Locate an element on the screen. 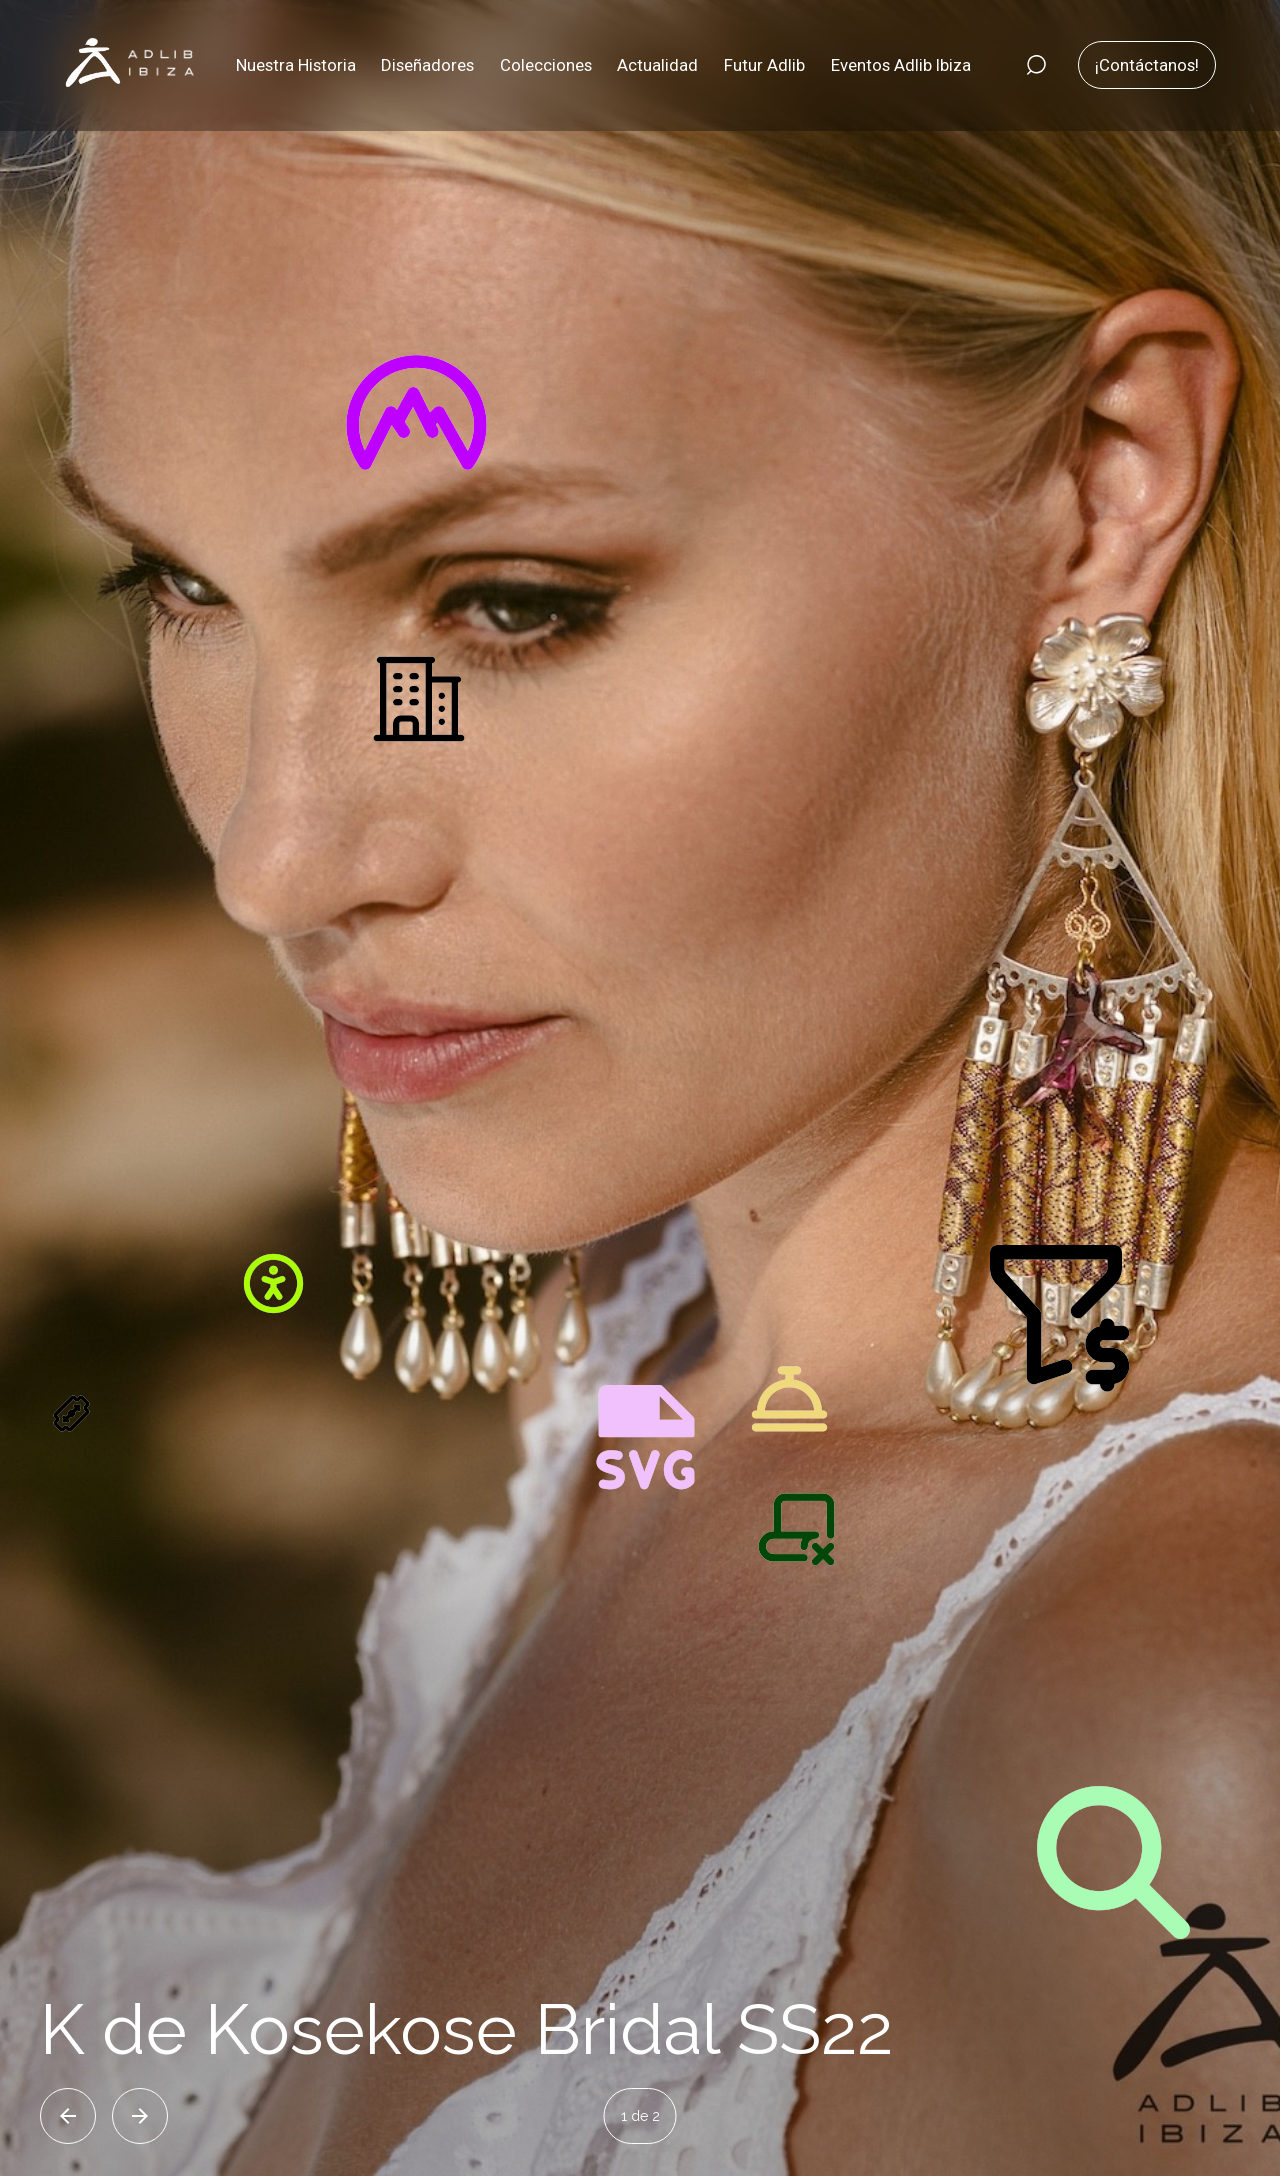 This screenshot has height=2176, width=1280. indicates accessibility features are available is located at coordinates (273, 1283).